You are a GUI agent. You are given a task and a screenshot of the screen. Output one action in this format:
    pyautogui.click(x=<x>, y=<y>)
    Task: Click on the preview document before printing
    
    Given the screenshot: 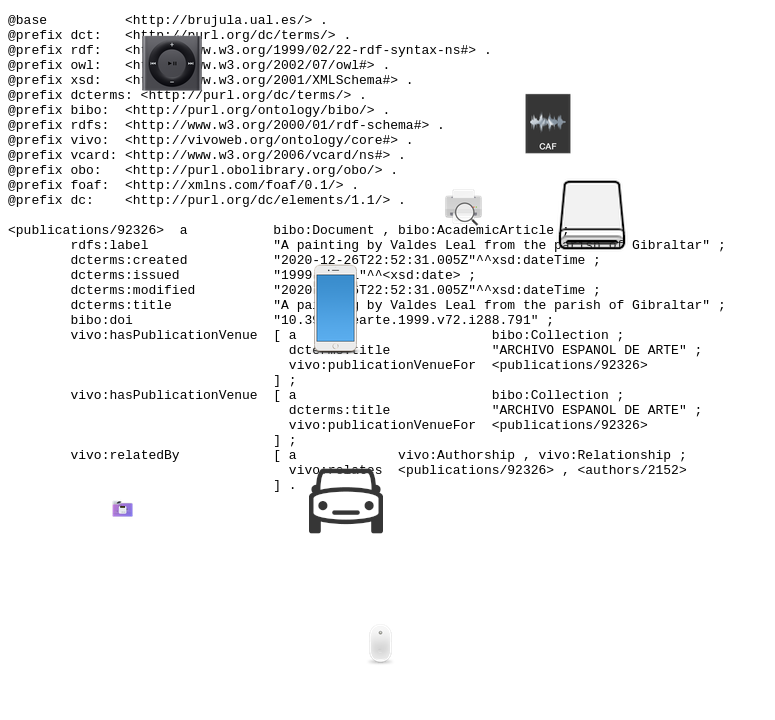 What is the action you would take?
    pyautogui.click(x=463, y=206)
    